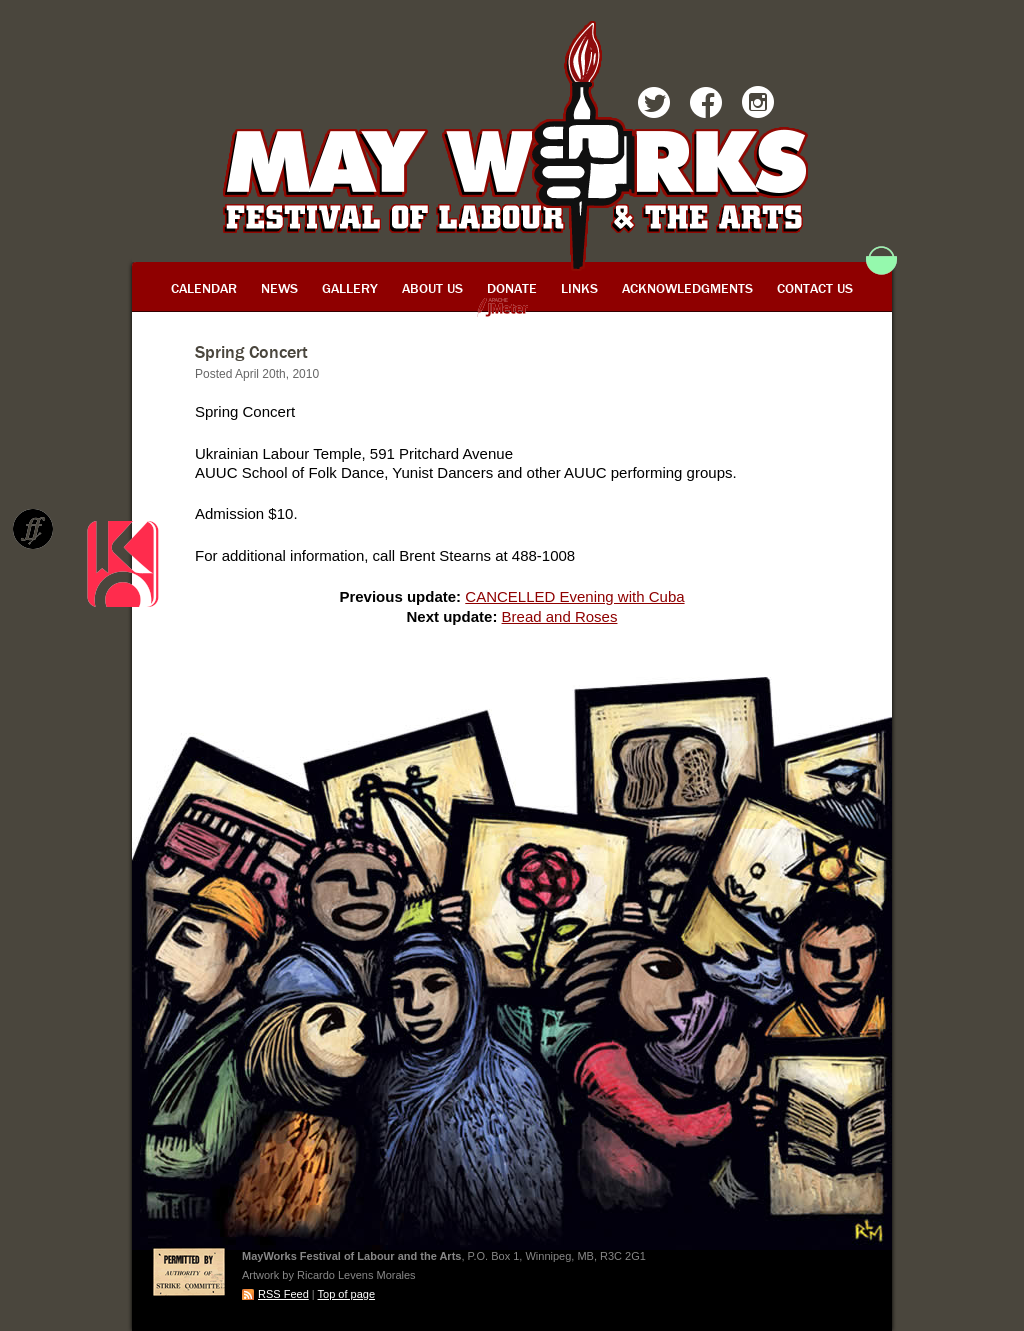  I want to click on open KOReader e-book application, so click(123, 564).